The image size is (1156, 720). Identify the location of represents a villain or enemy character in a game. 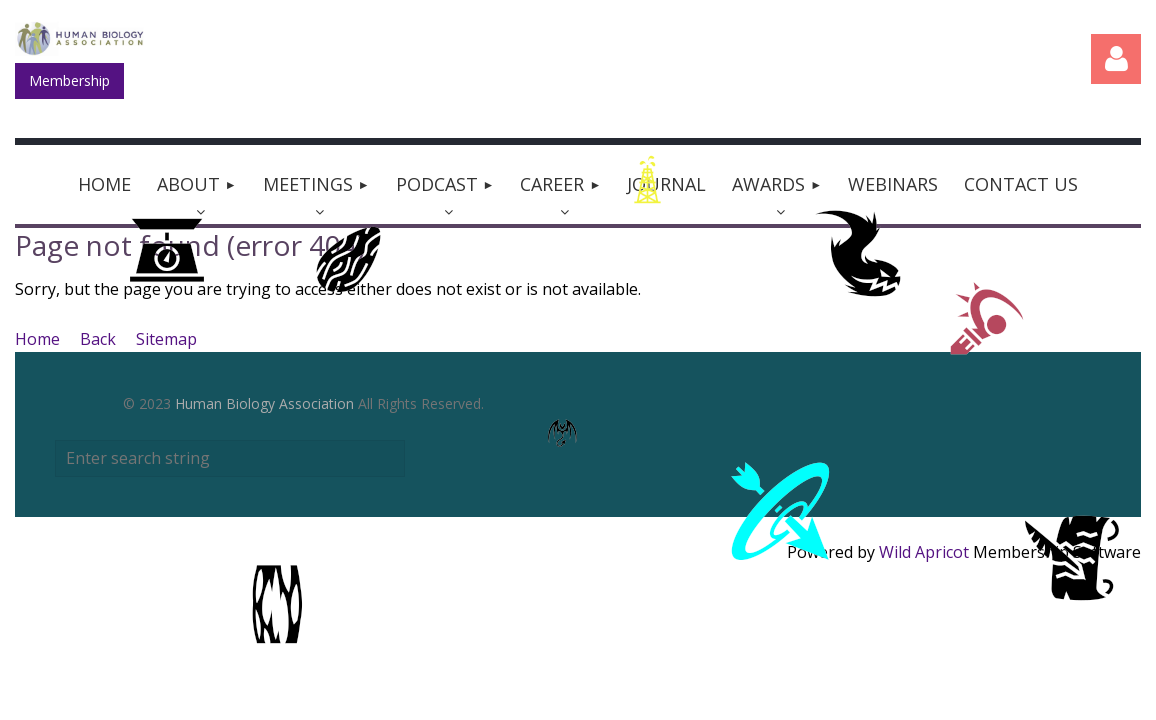
(562, 432).